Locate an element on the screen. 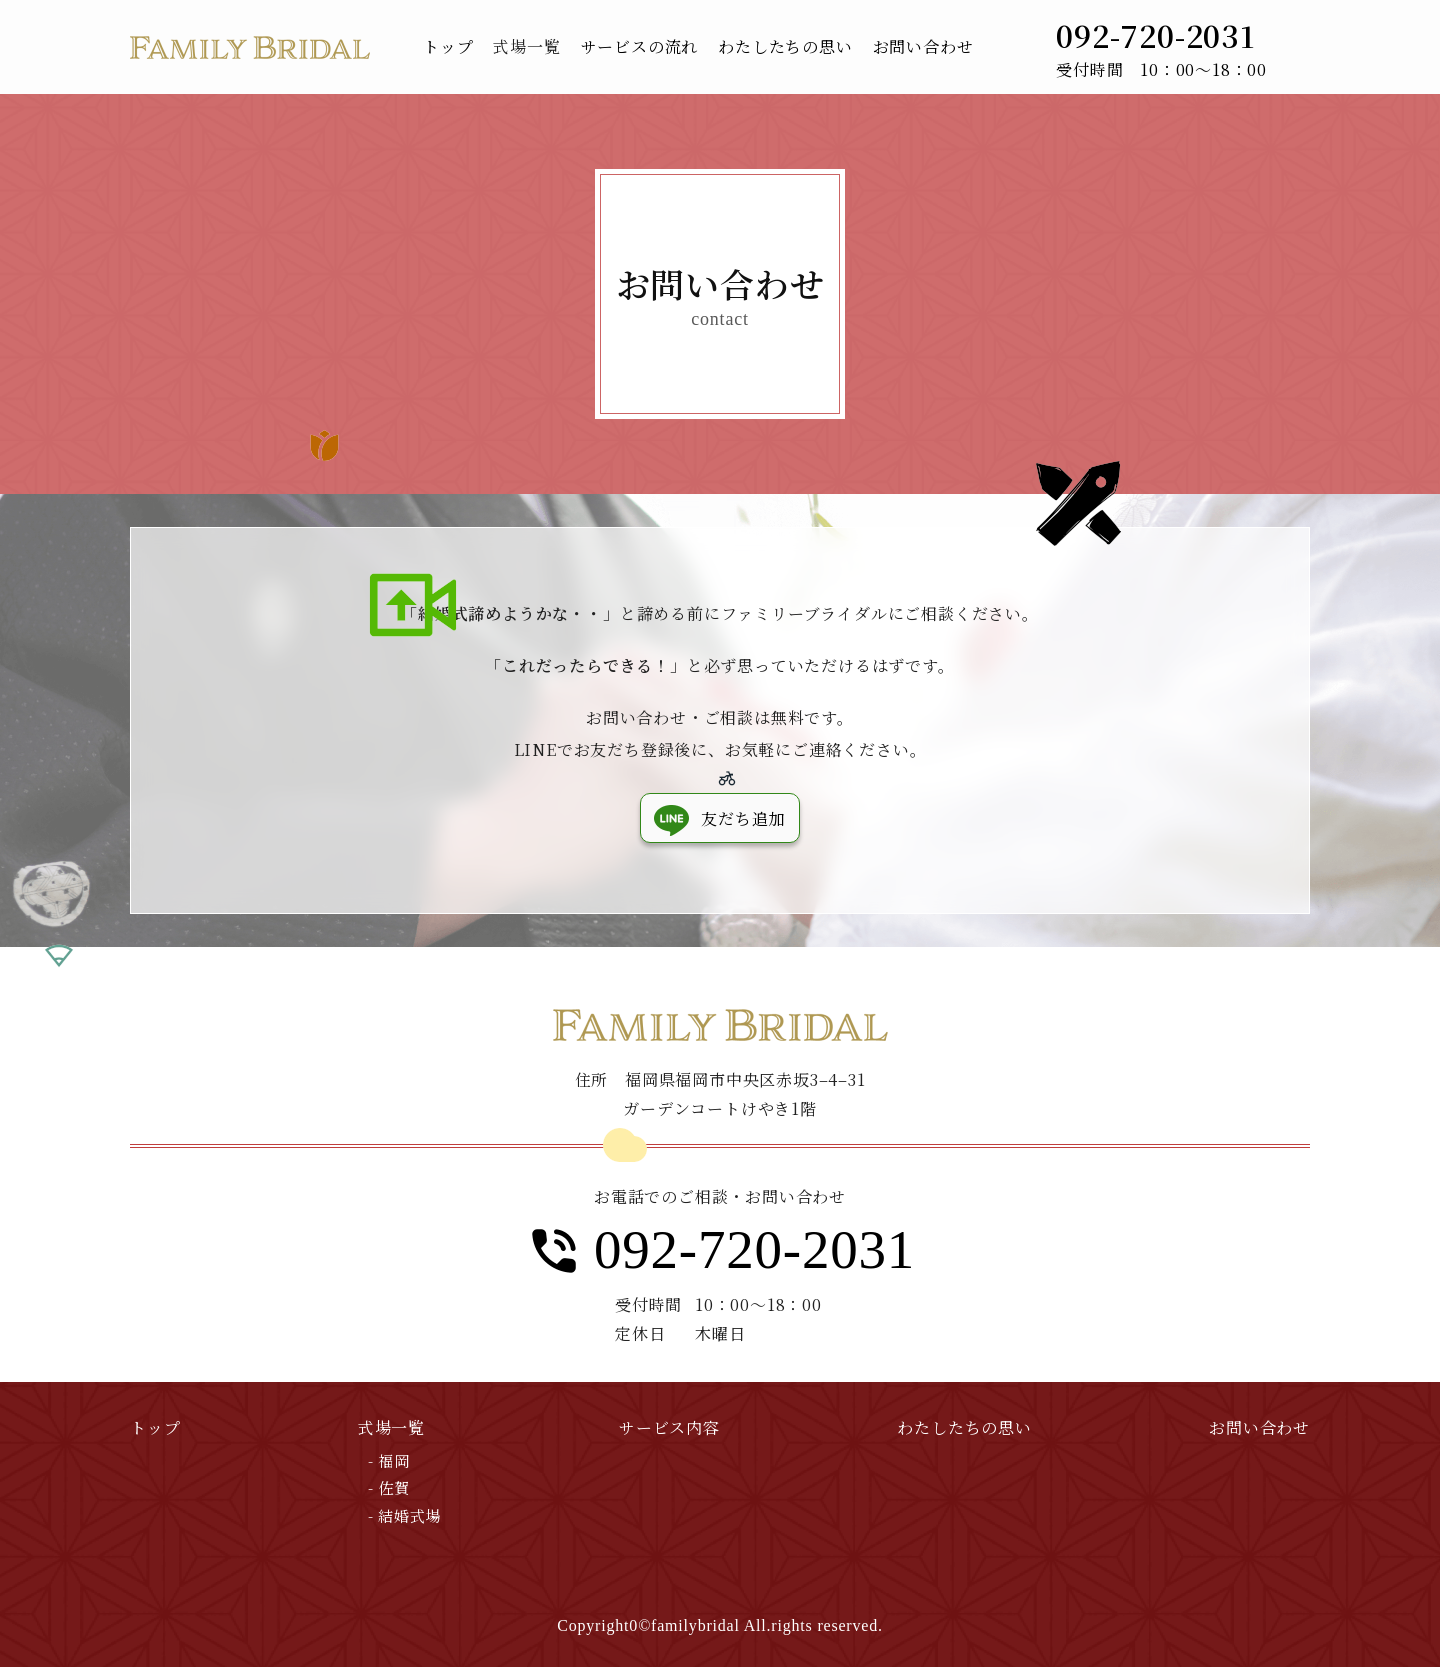  select motorcycle as transportation mode is located at coordinates (727, 778).